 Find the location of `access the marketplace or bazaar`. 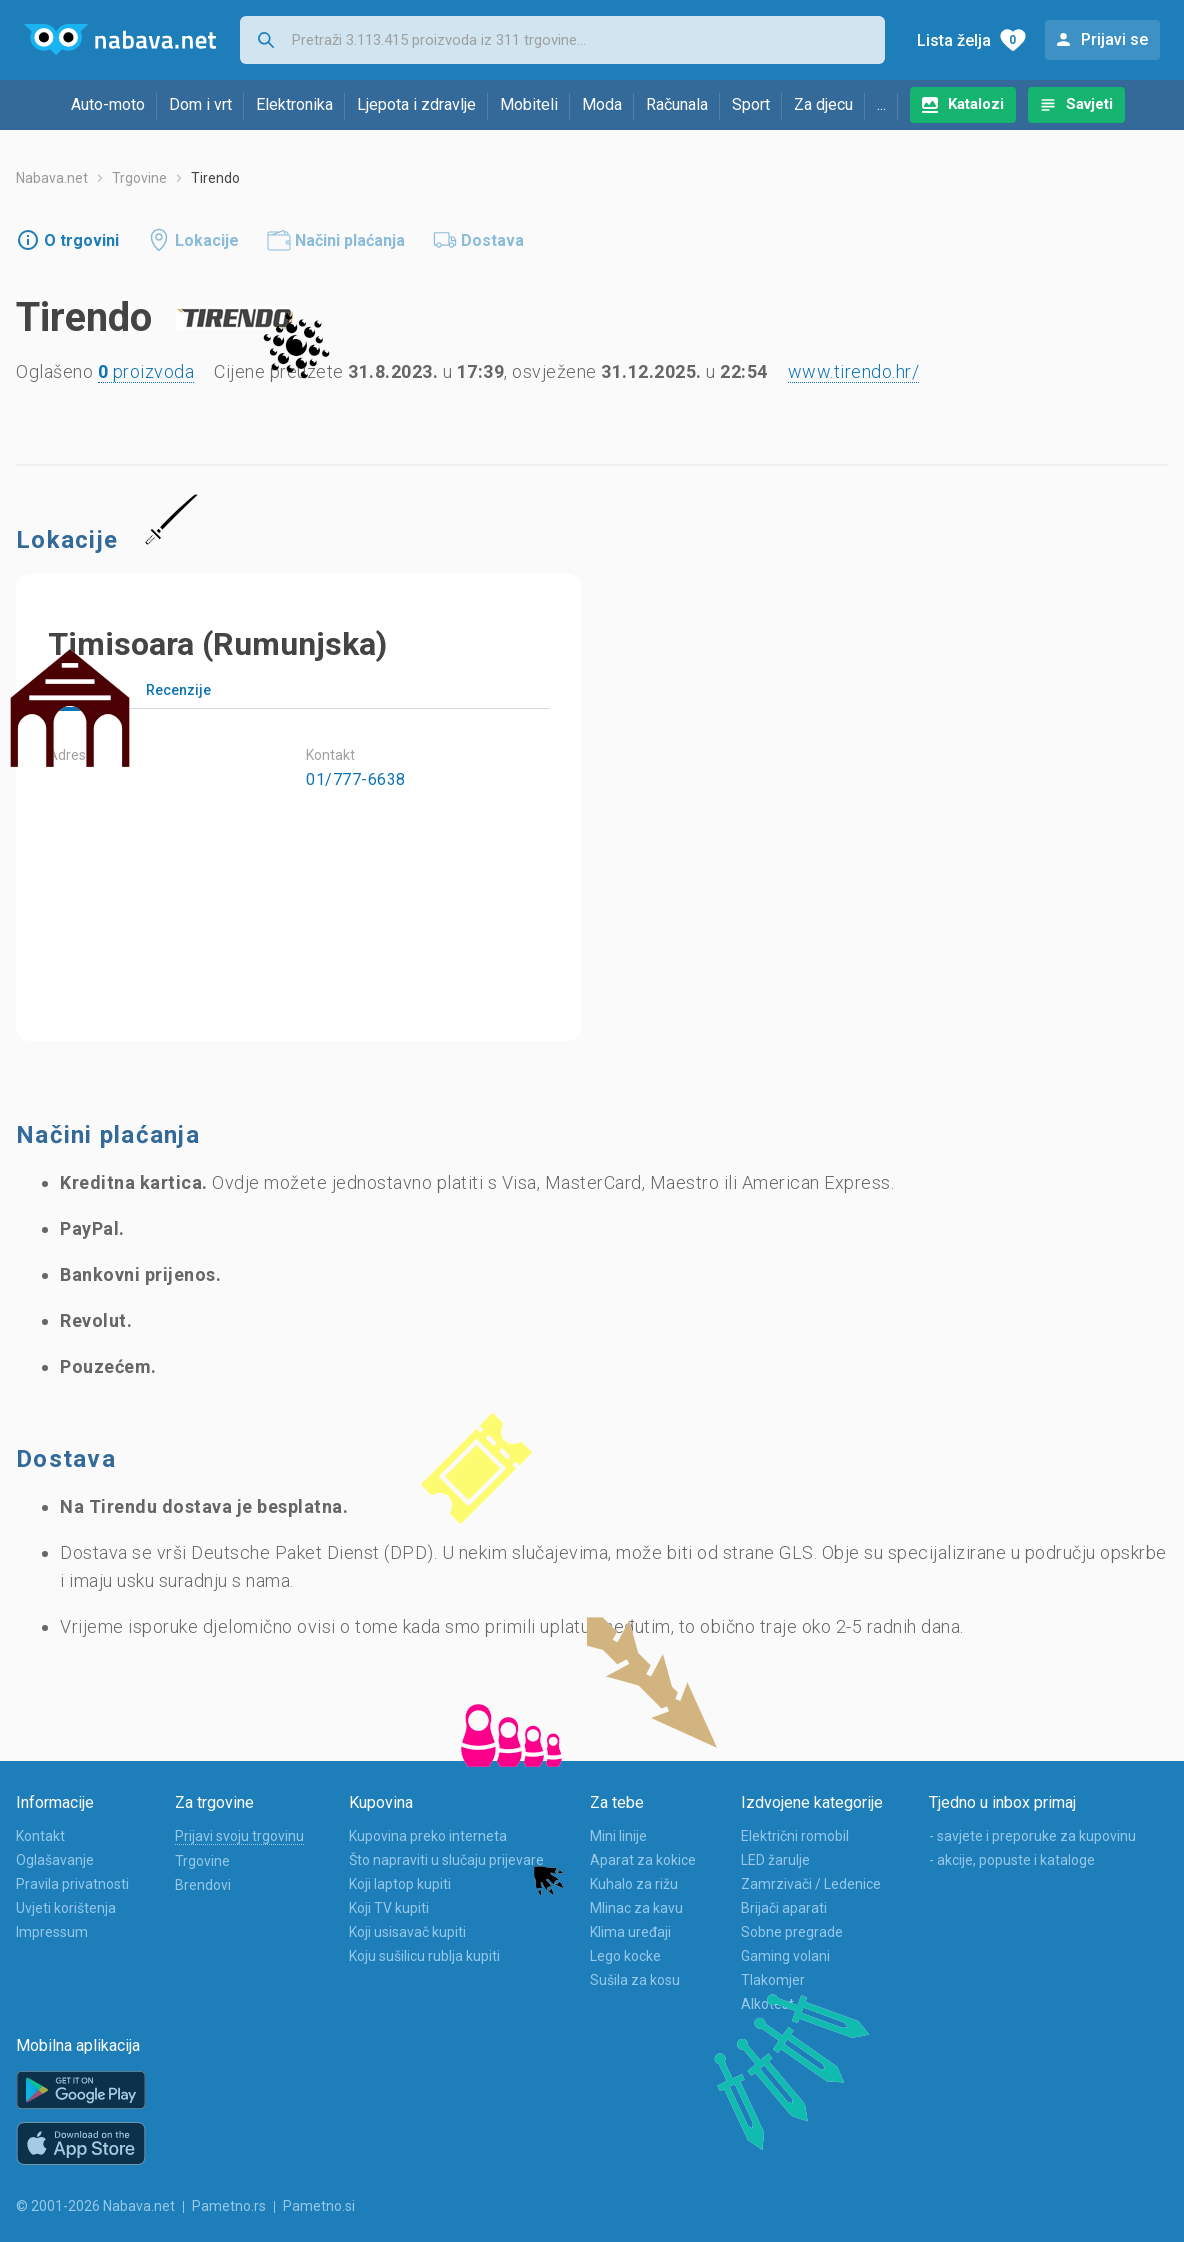

access the marketplace or bazaar is located at coordinates (70, 708).